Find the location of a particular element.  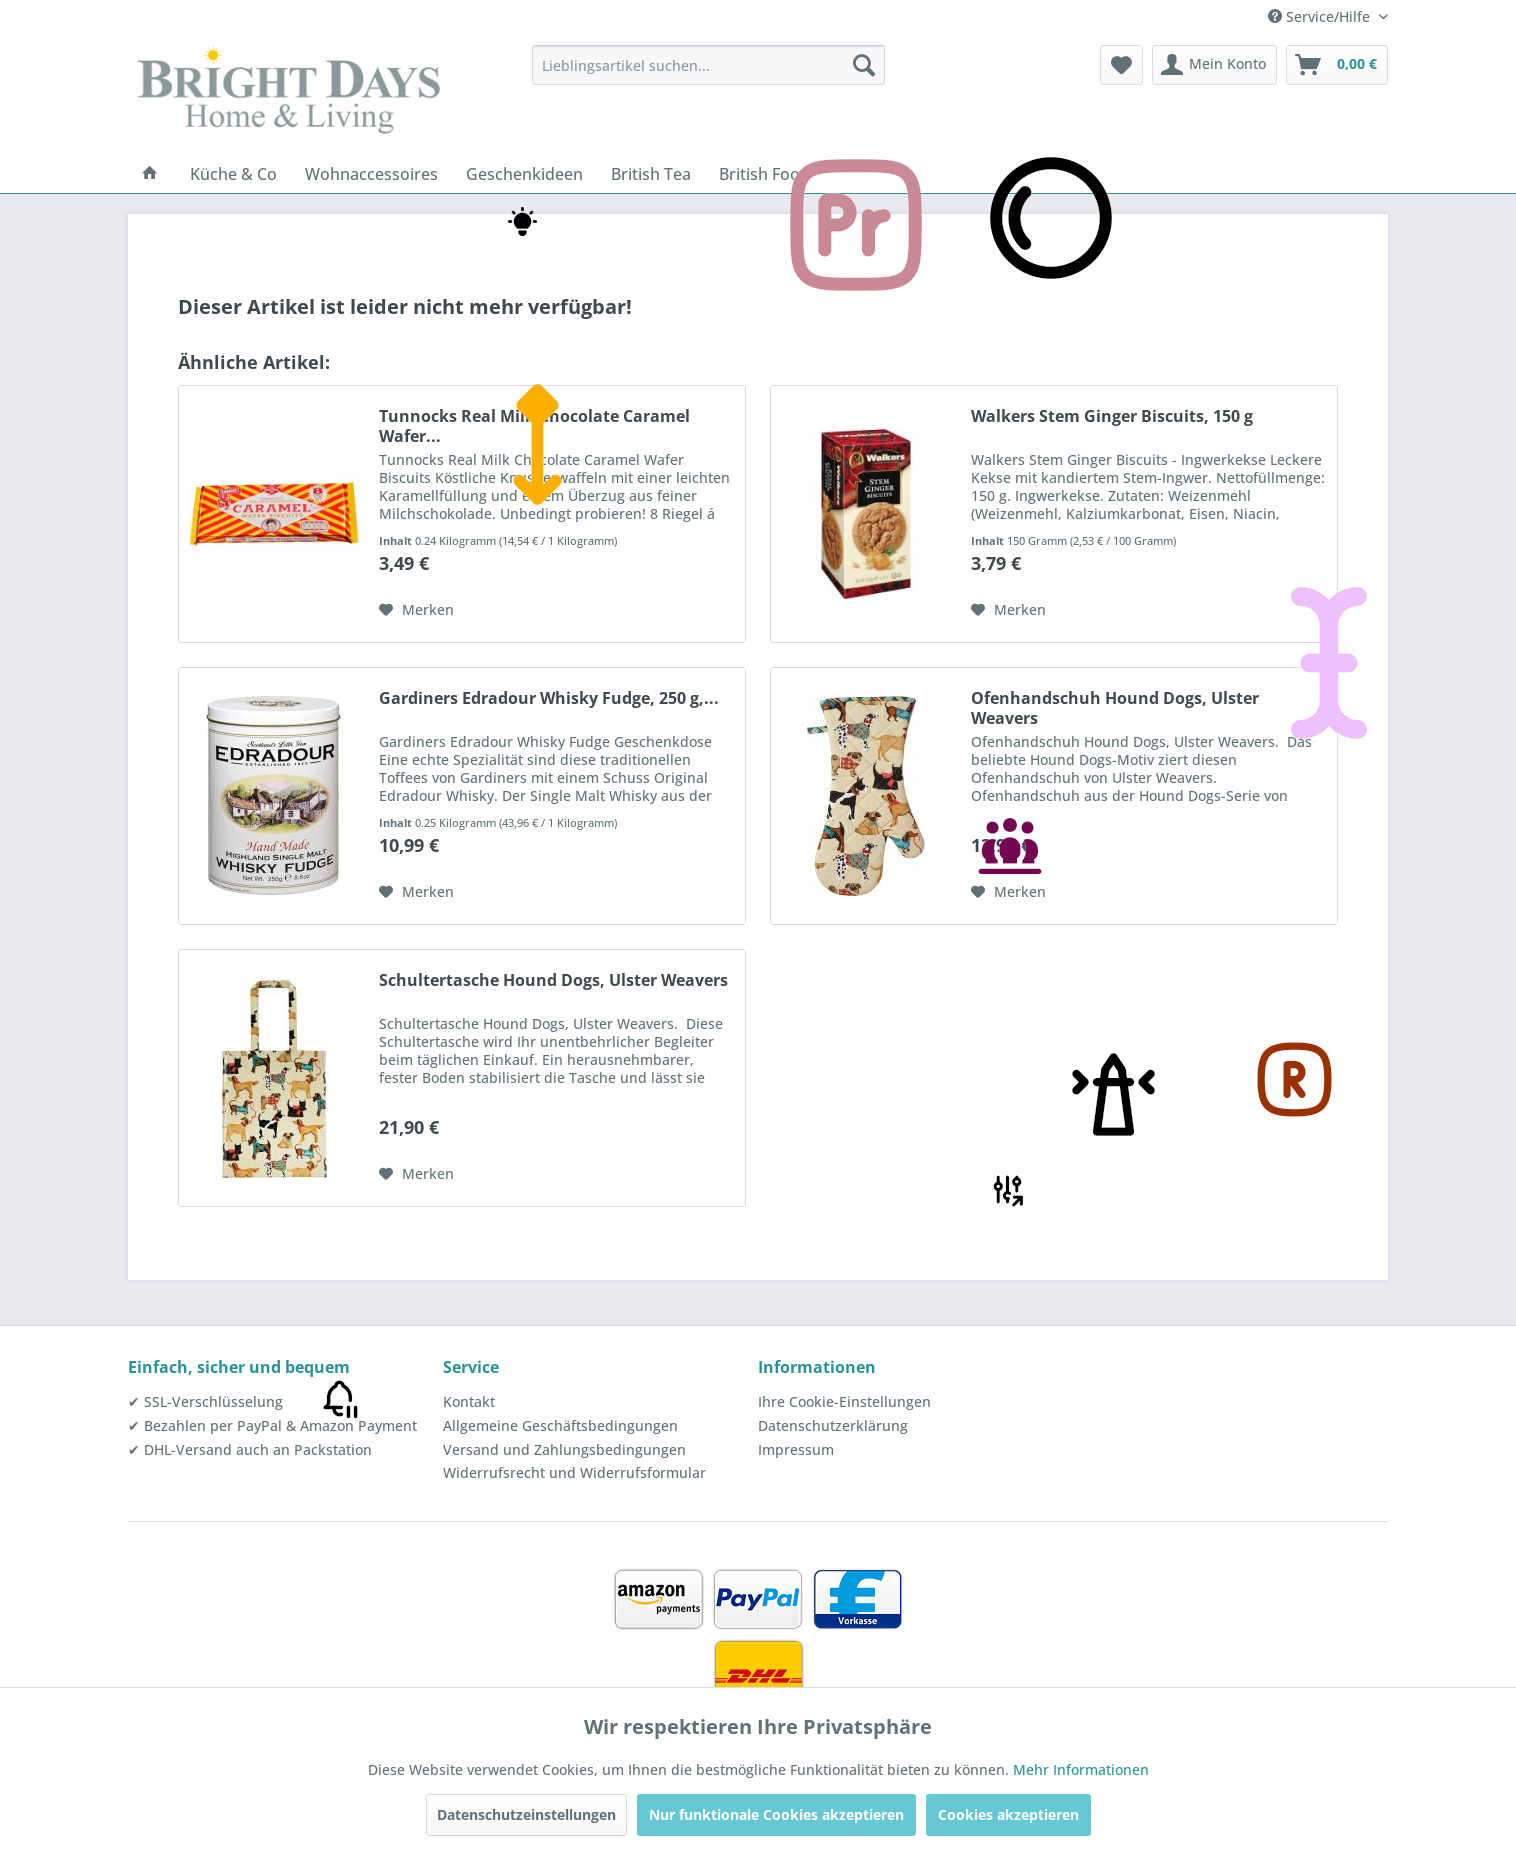

open Adobe Premiere Pro is located at coordinates (856, 225).